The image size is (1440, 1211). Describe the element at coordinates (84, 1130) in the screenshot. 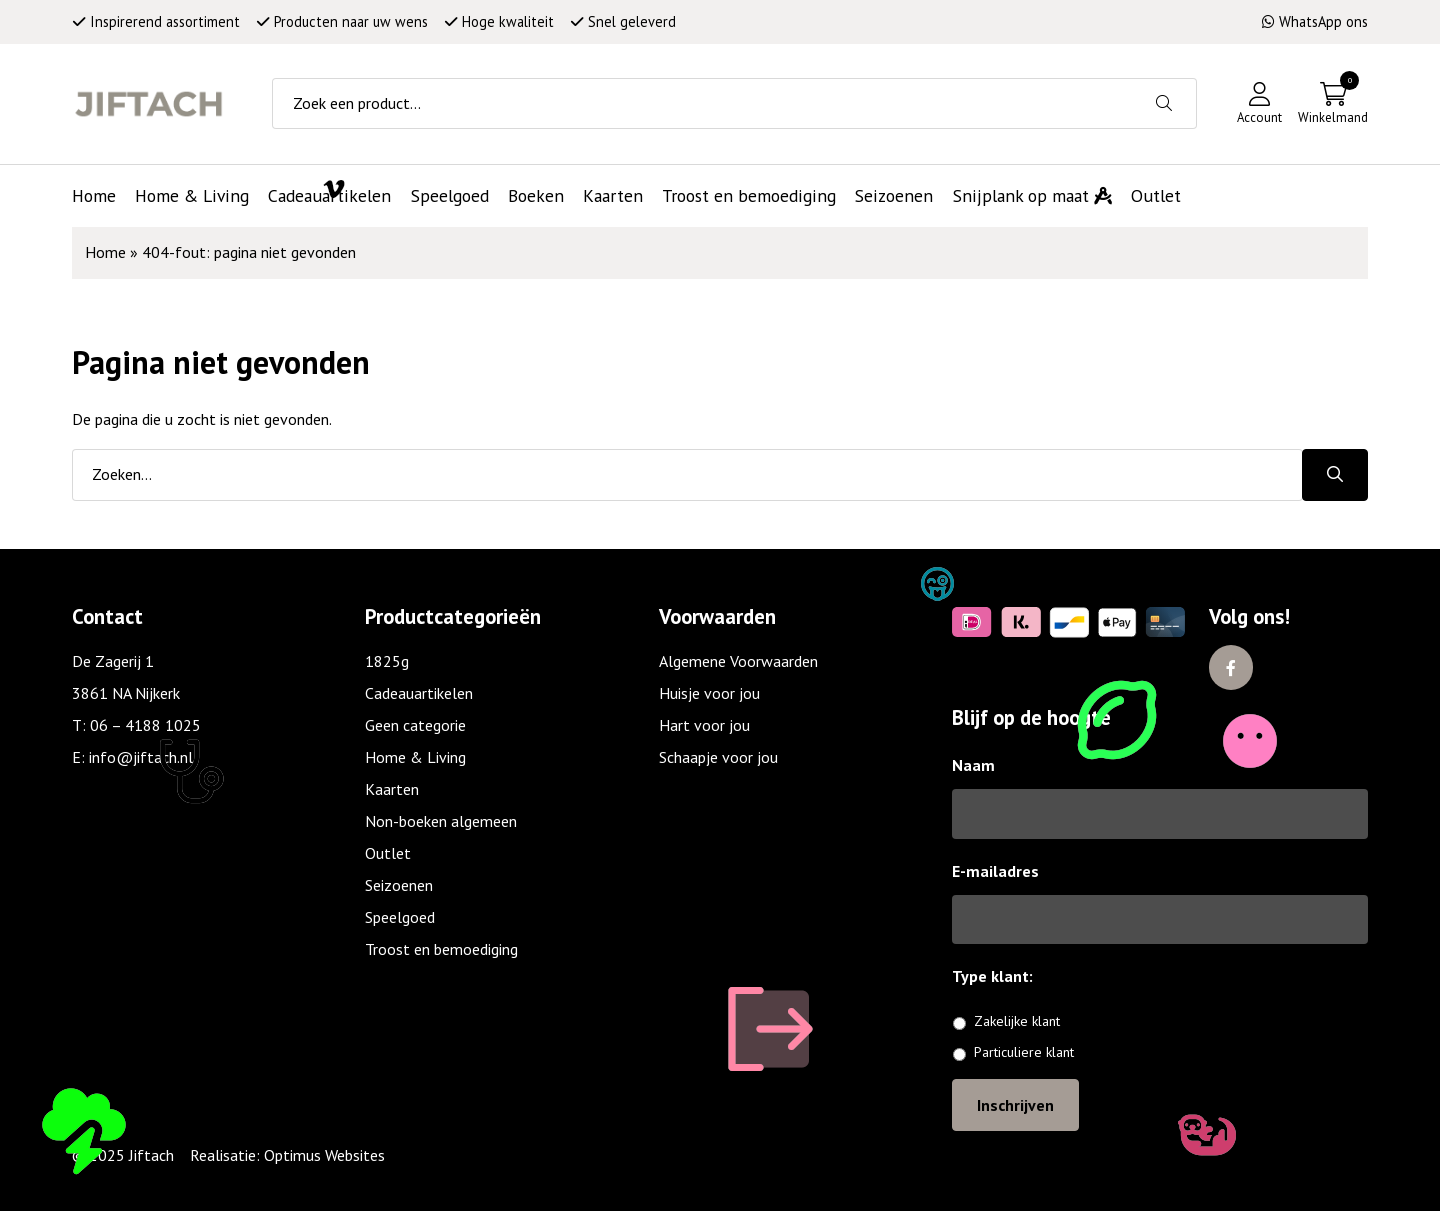

I see `indicates thunderstorm or severe weather conditions` at that location.